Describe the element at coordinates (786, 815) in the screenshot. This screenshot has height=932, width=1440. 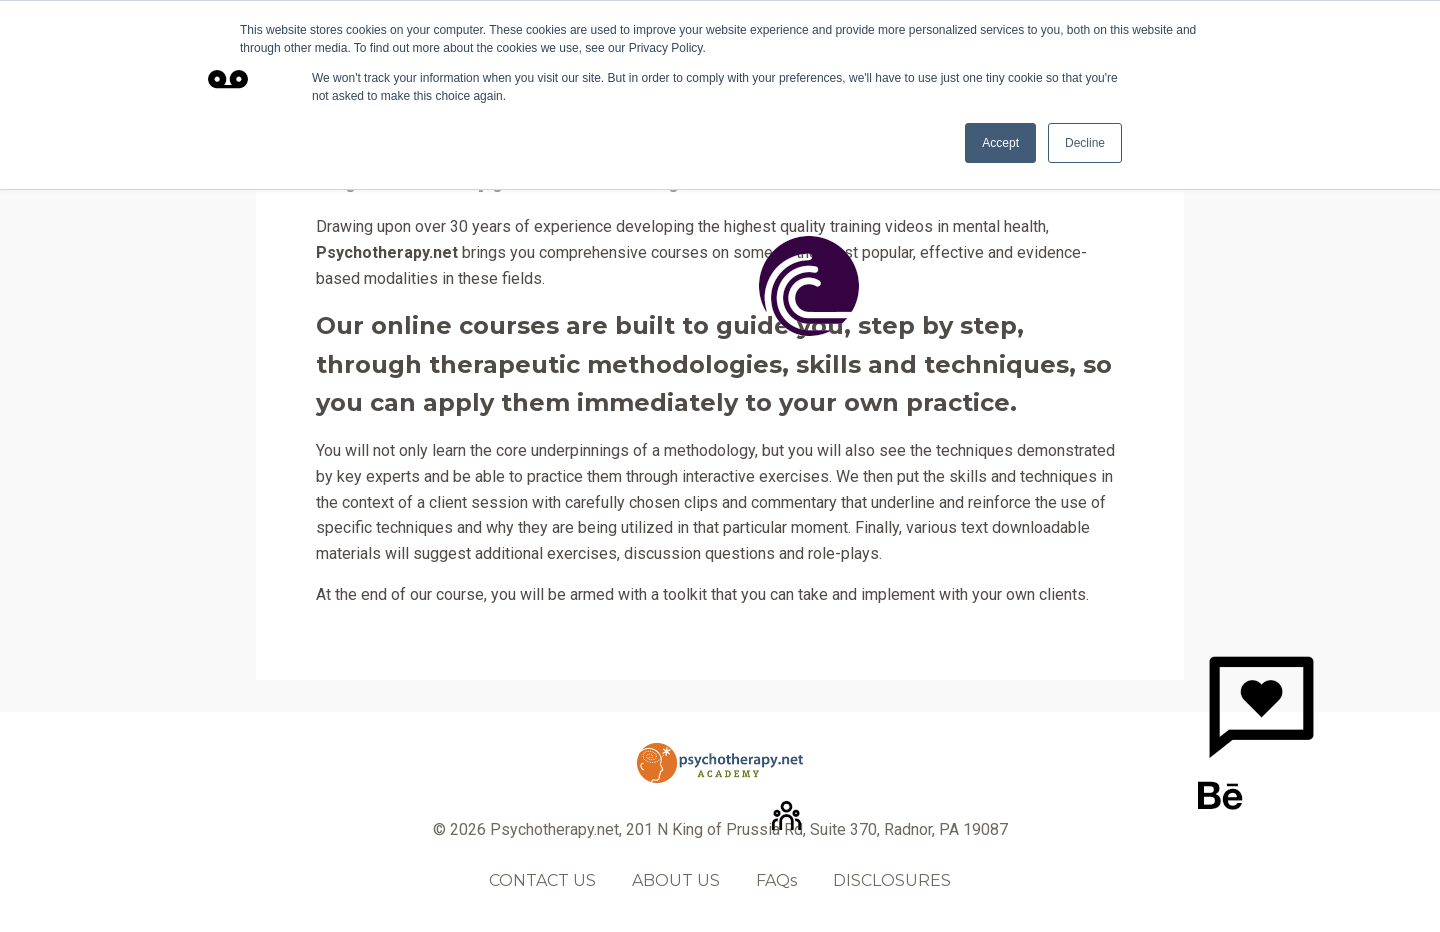
I see `view team members` at that location.